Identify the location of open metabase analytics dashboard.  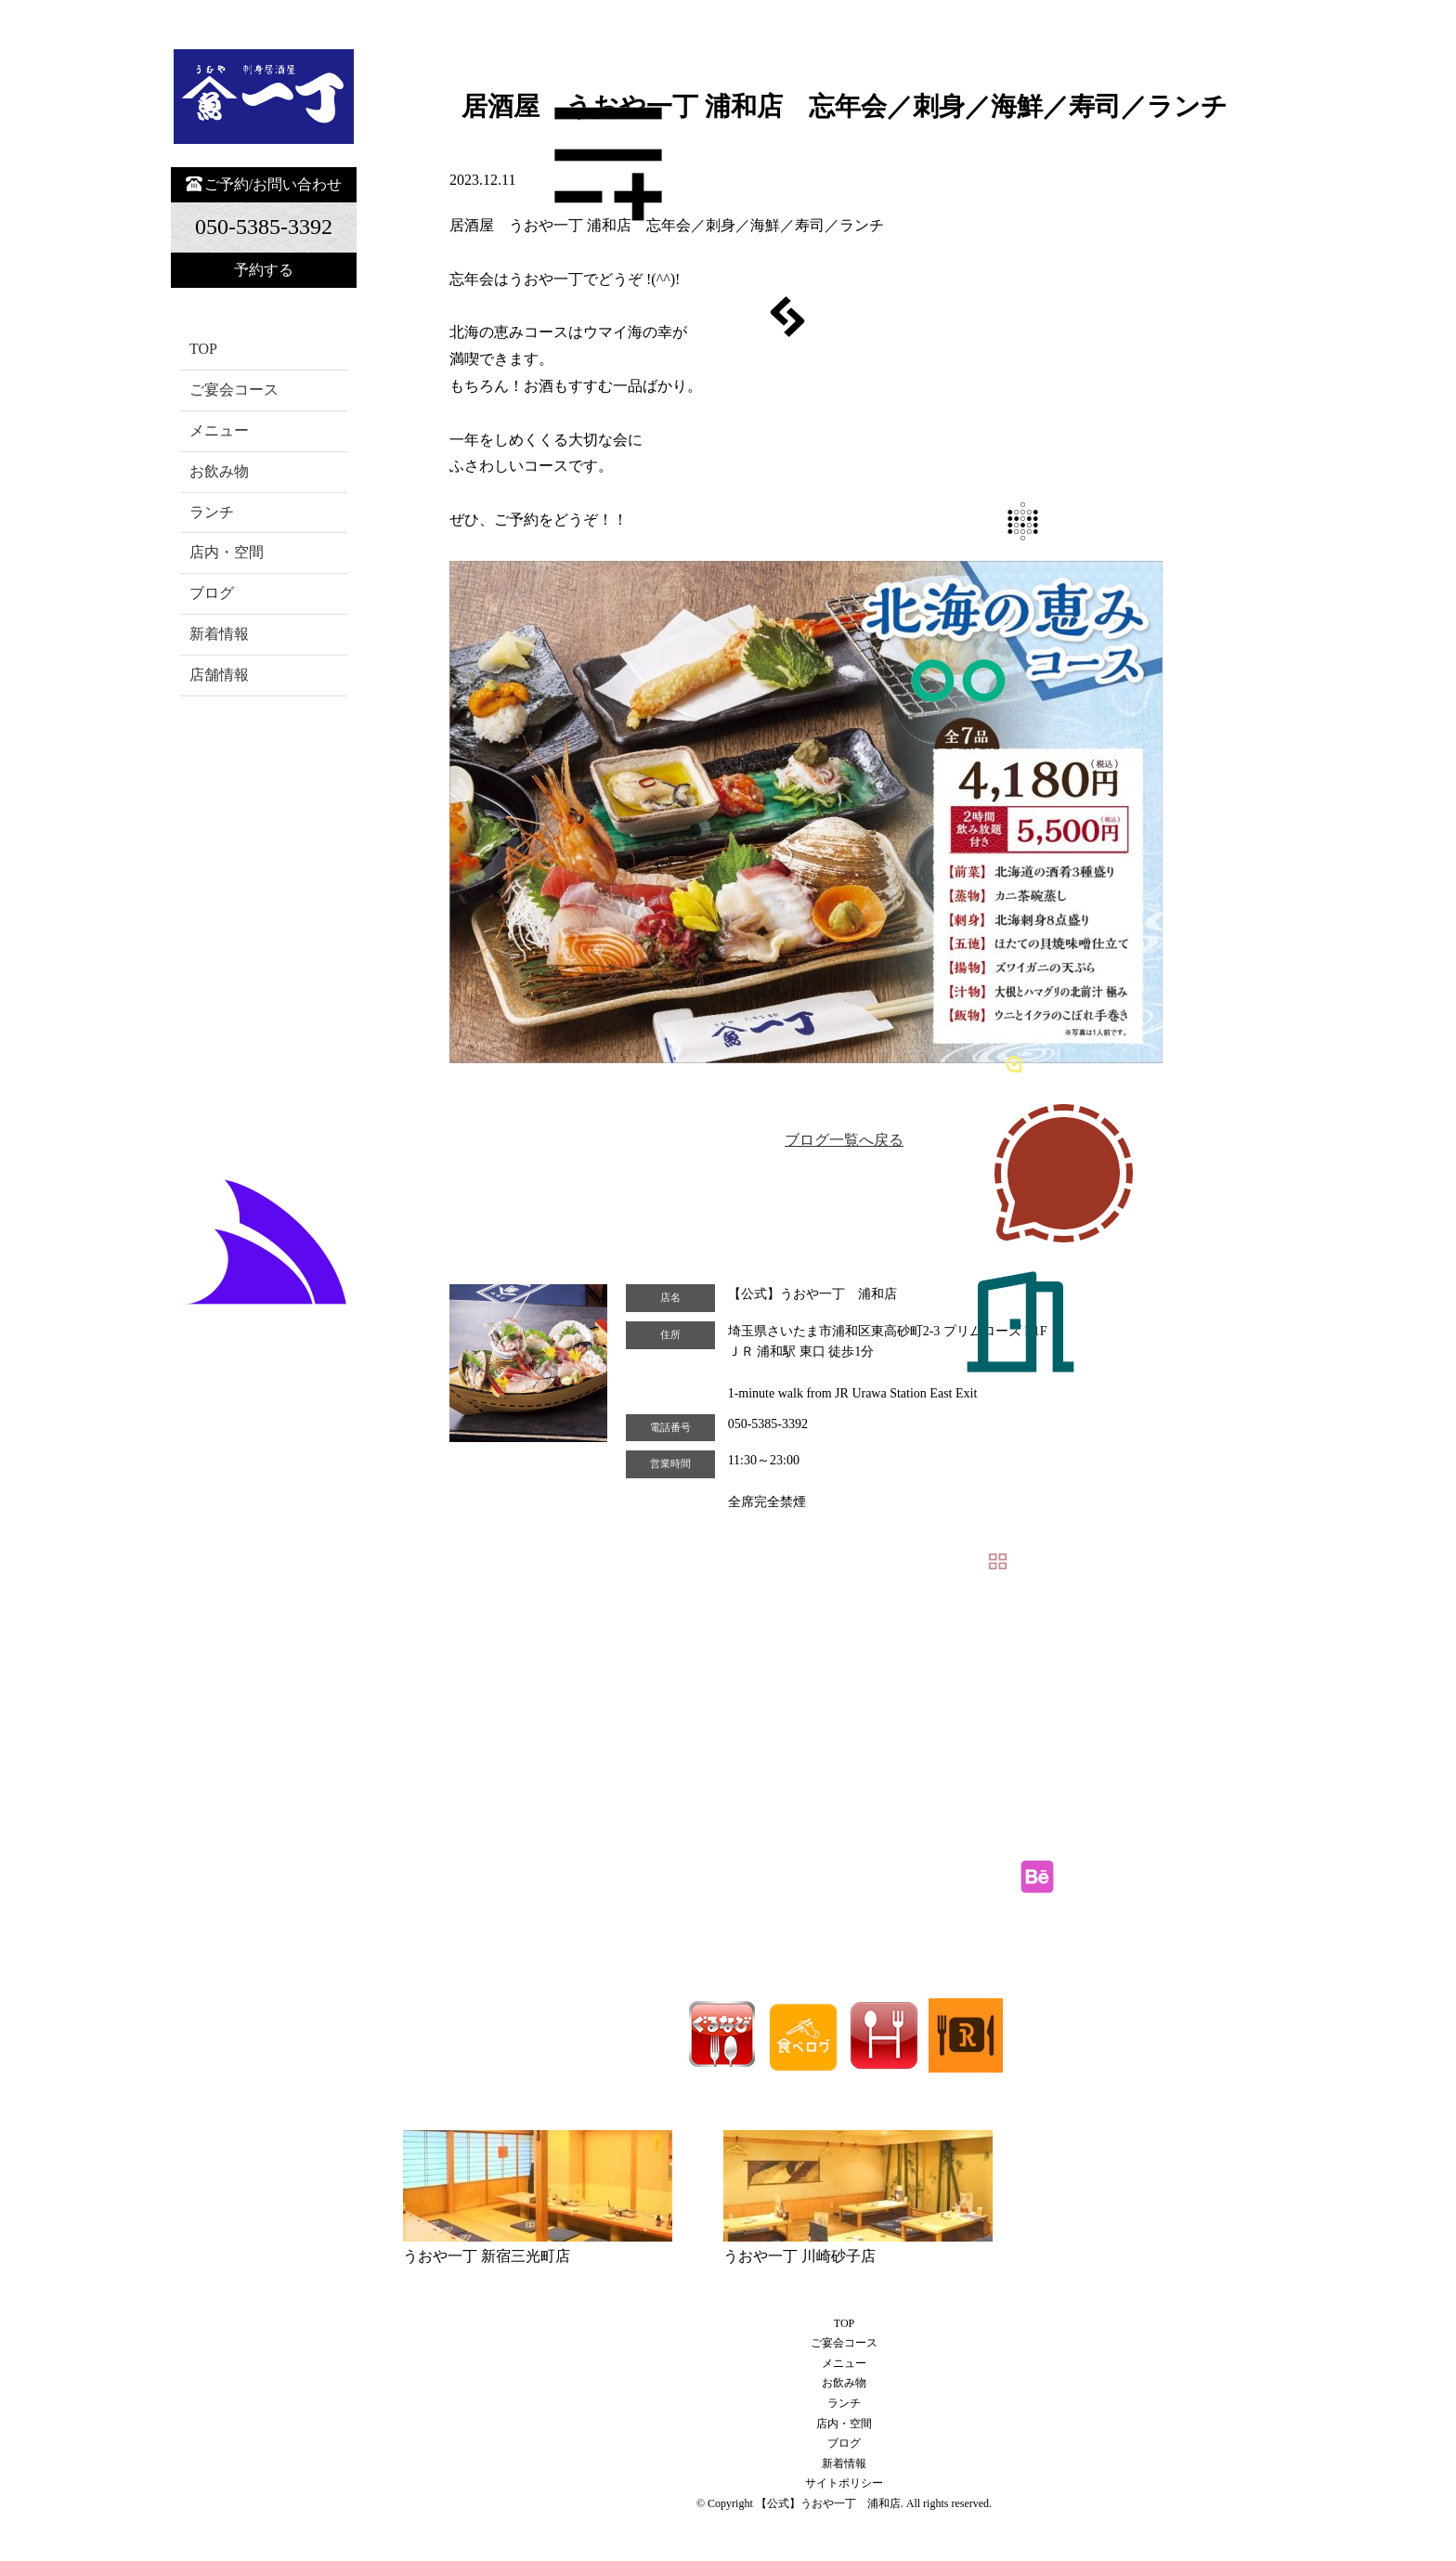
(1022, 521).